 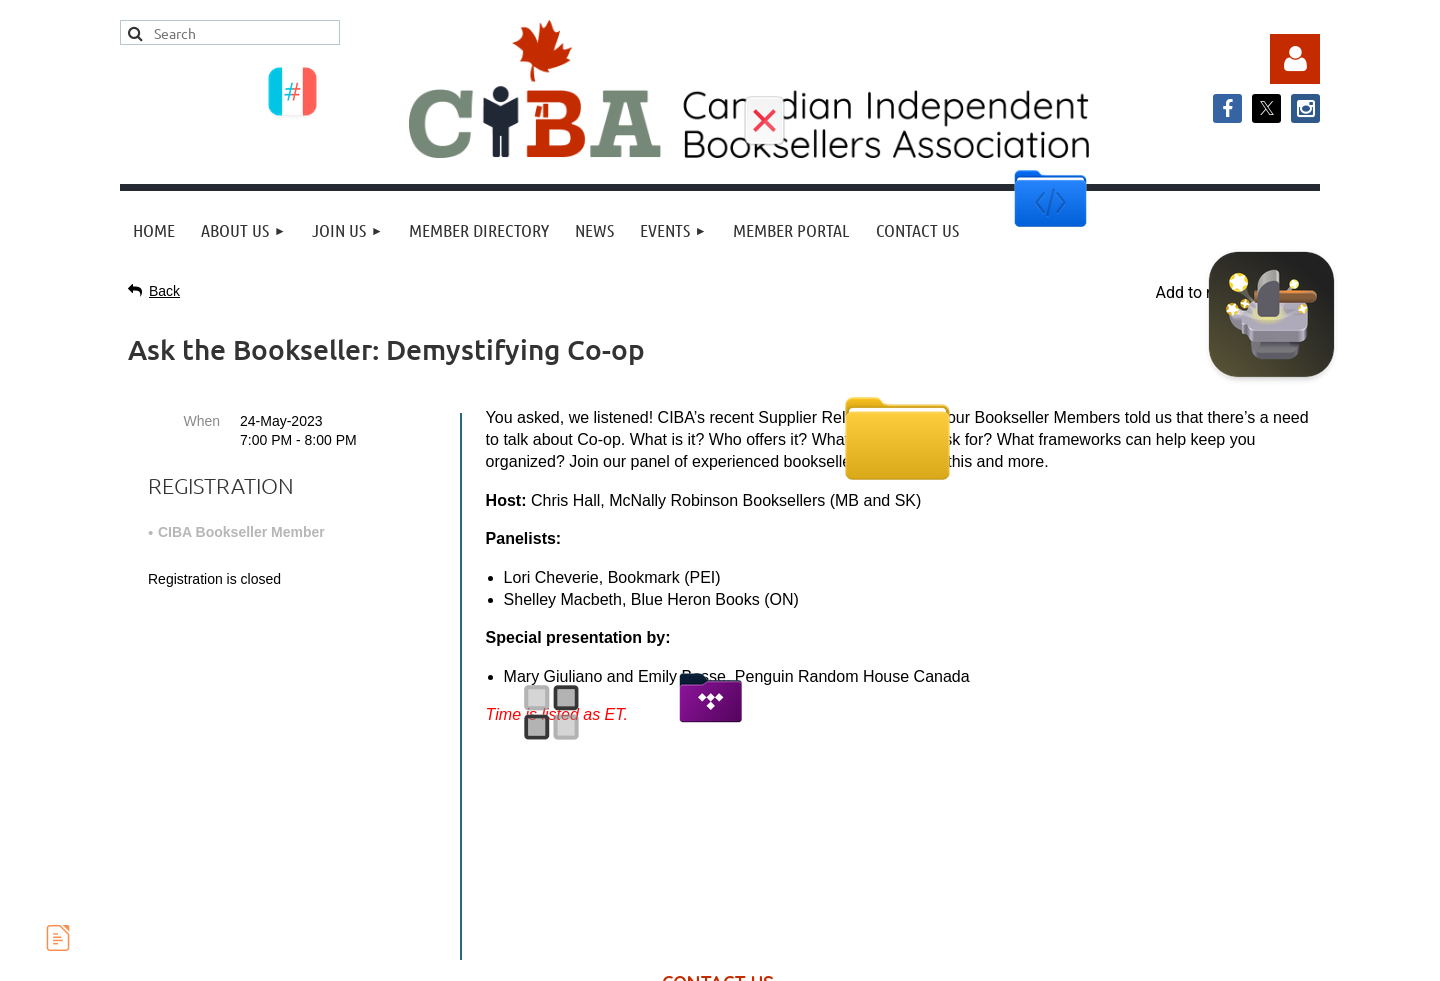 What do you see at coordinates (710, 699) in the screenshot?
I see `open folder containing tidal music files` at bounding box center [710, 699].